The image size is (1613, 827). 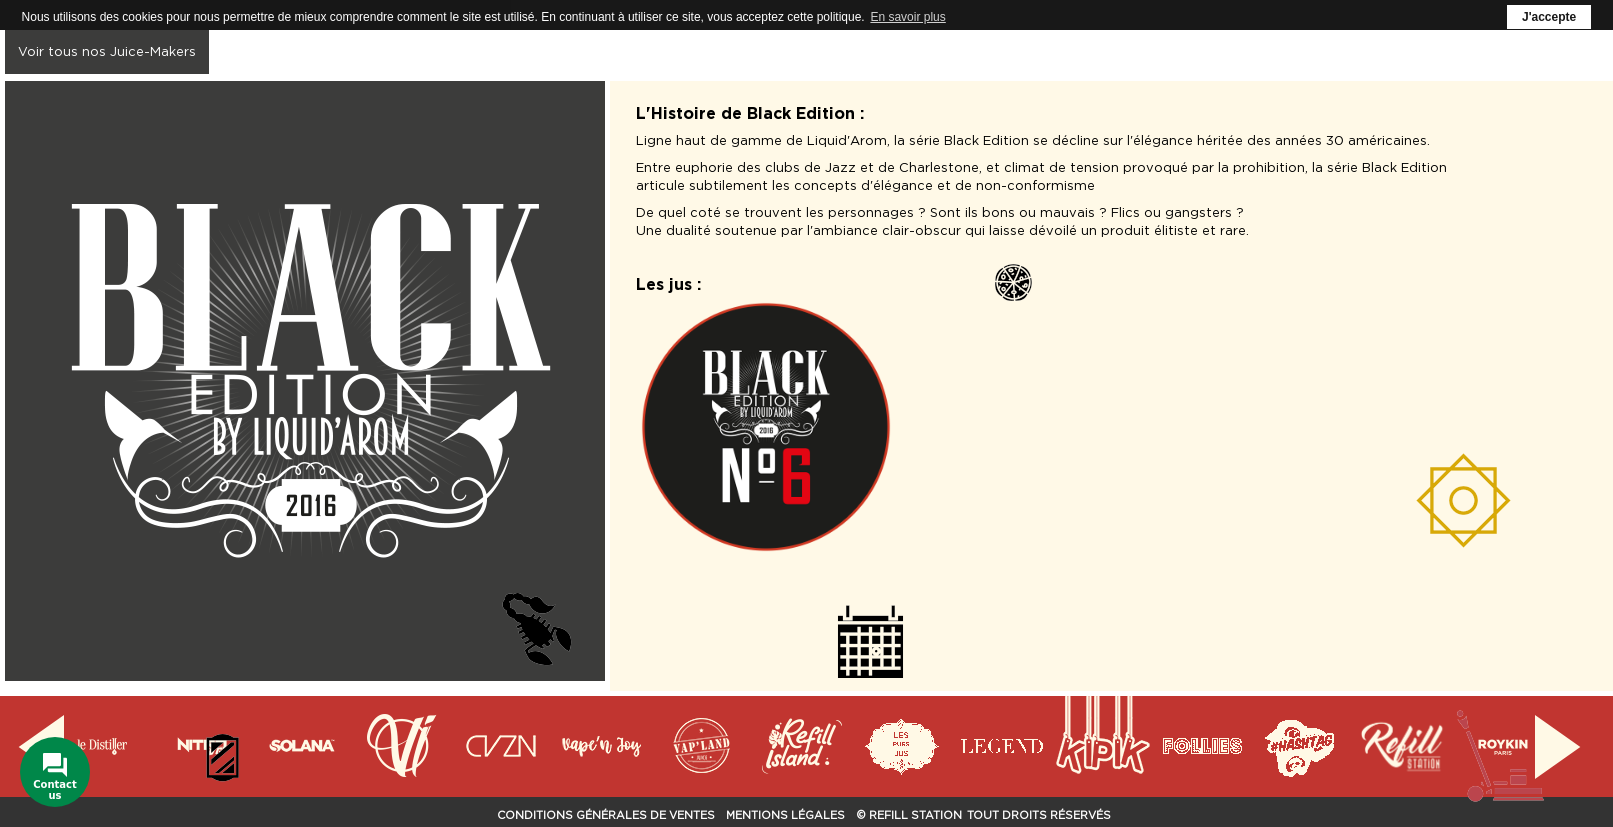 I want to click on indicates islamic content or quranic section marker, so click(x=1463, y=500).